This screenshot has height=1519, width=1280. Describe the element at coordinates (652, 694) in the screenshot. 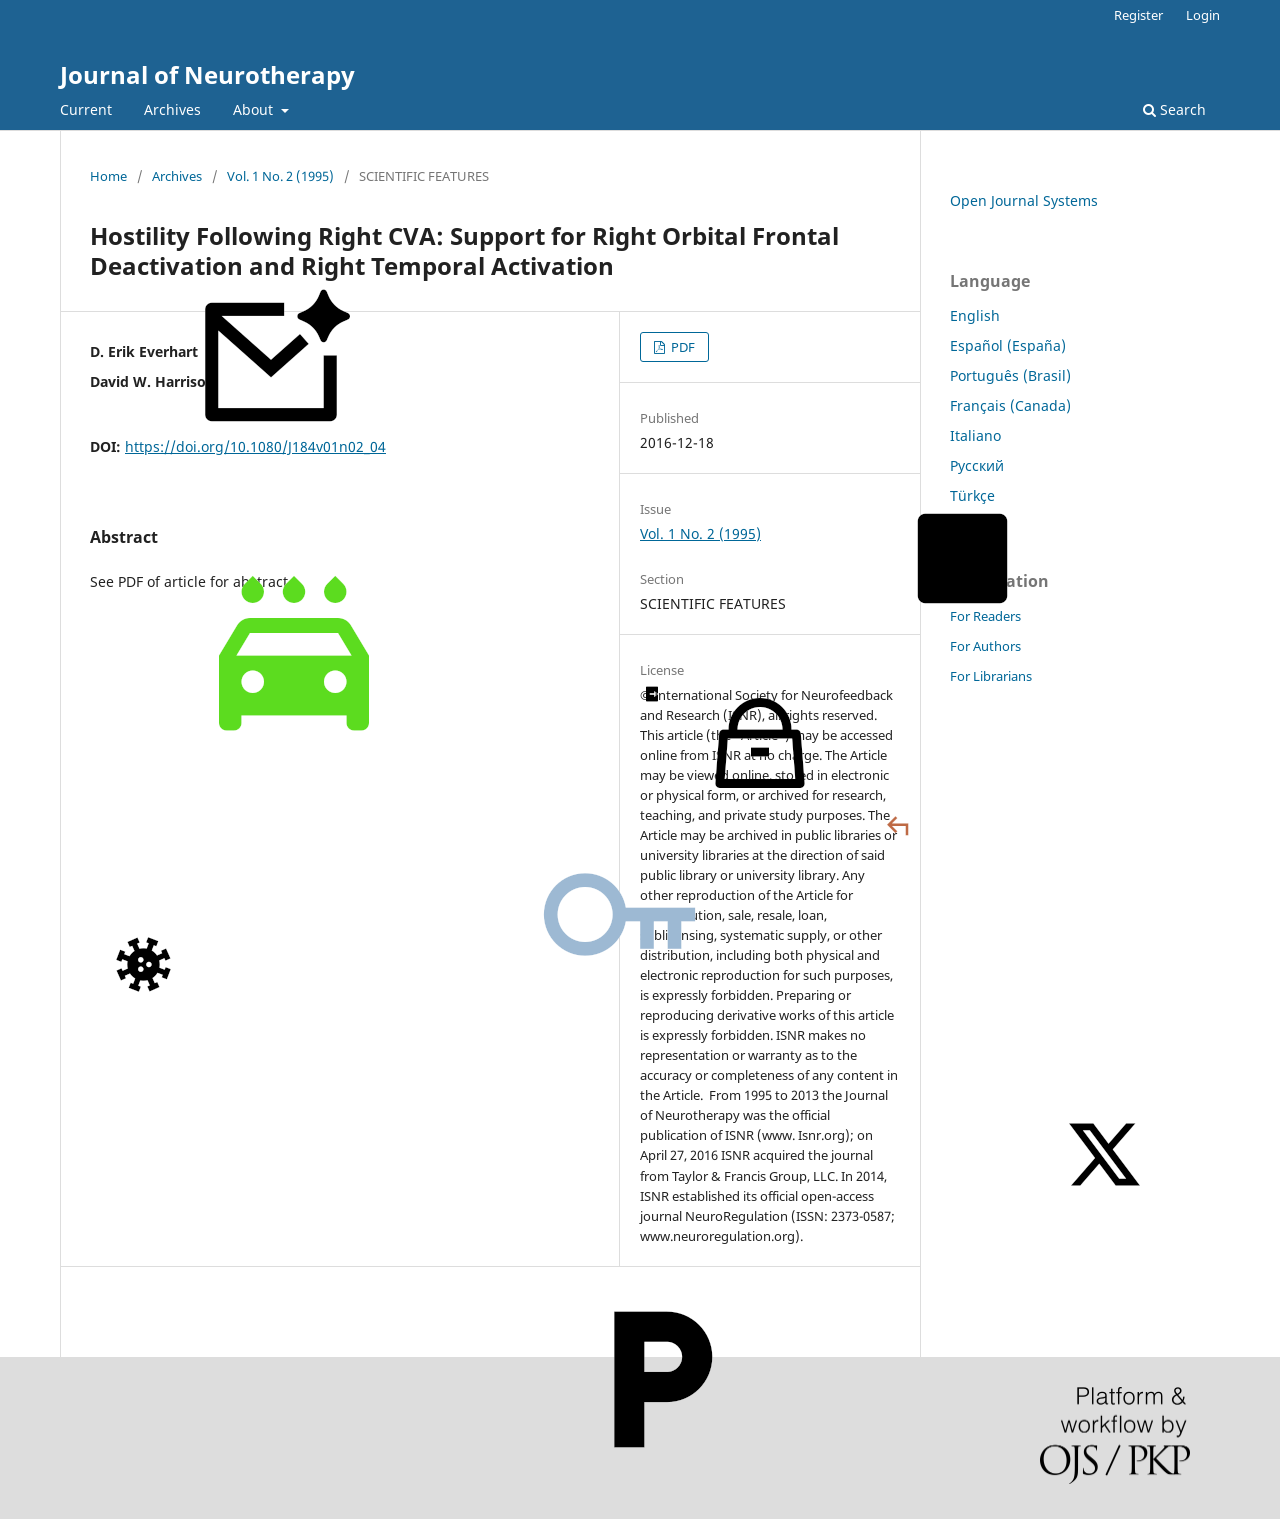

I see `log out of your account` at that location.